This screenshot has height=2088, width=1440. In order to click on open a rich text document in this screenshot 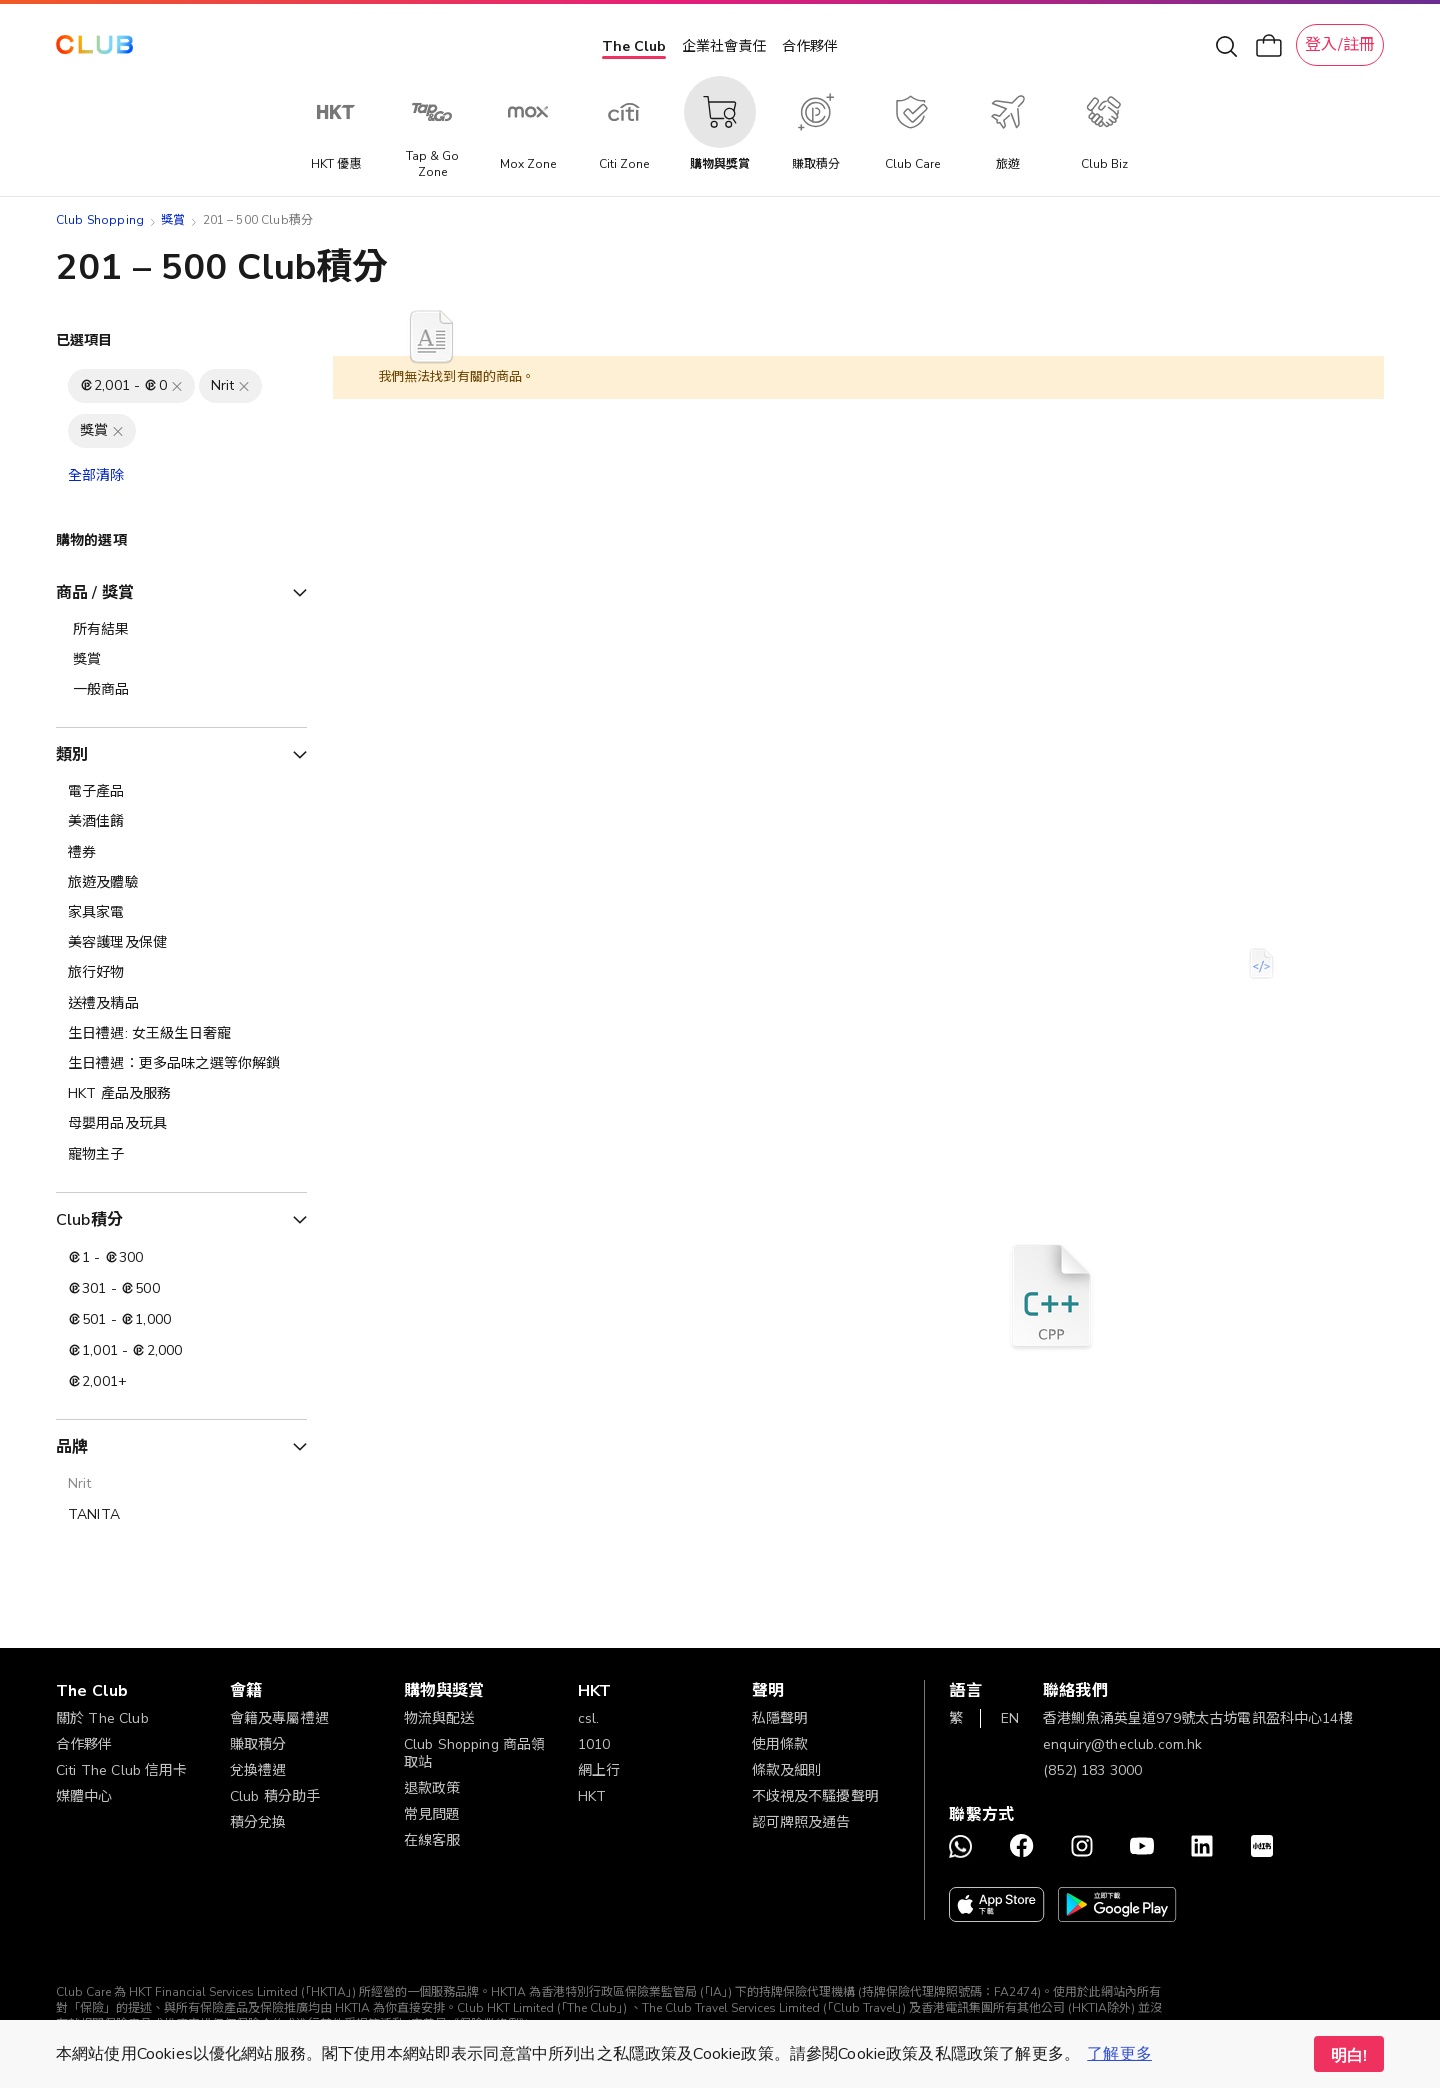, I will do `click(431, 336)`.